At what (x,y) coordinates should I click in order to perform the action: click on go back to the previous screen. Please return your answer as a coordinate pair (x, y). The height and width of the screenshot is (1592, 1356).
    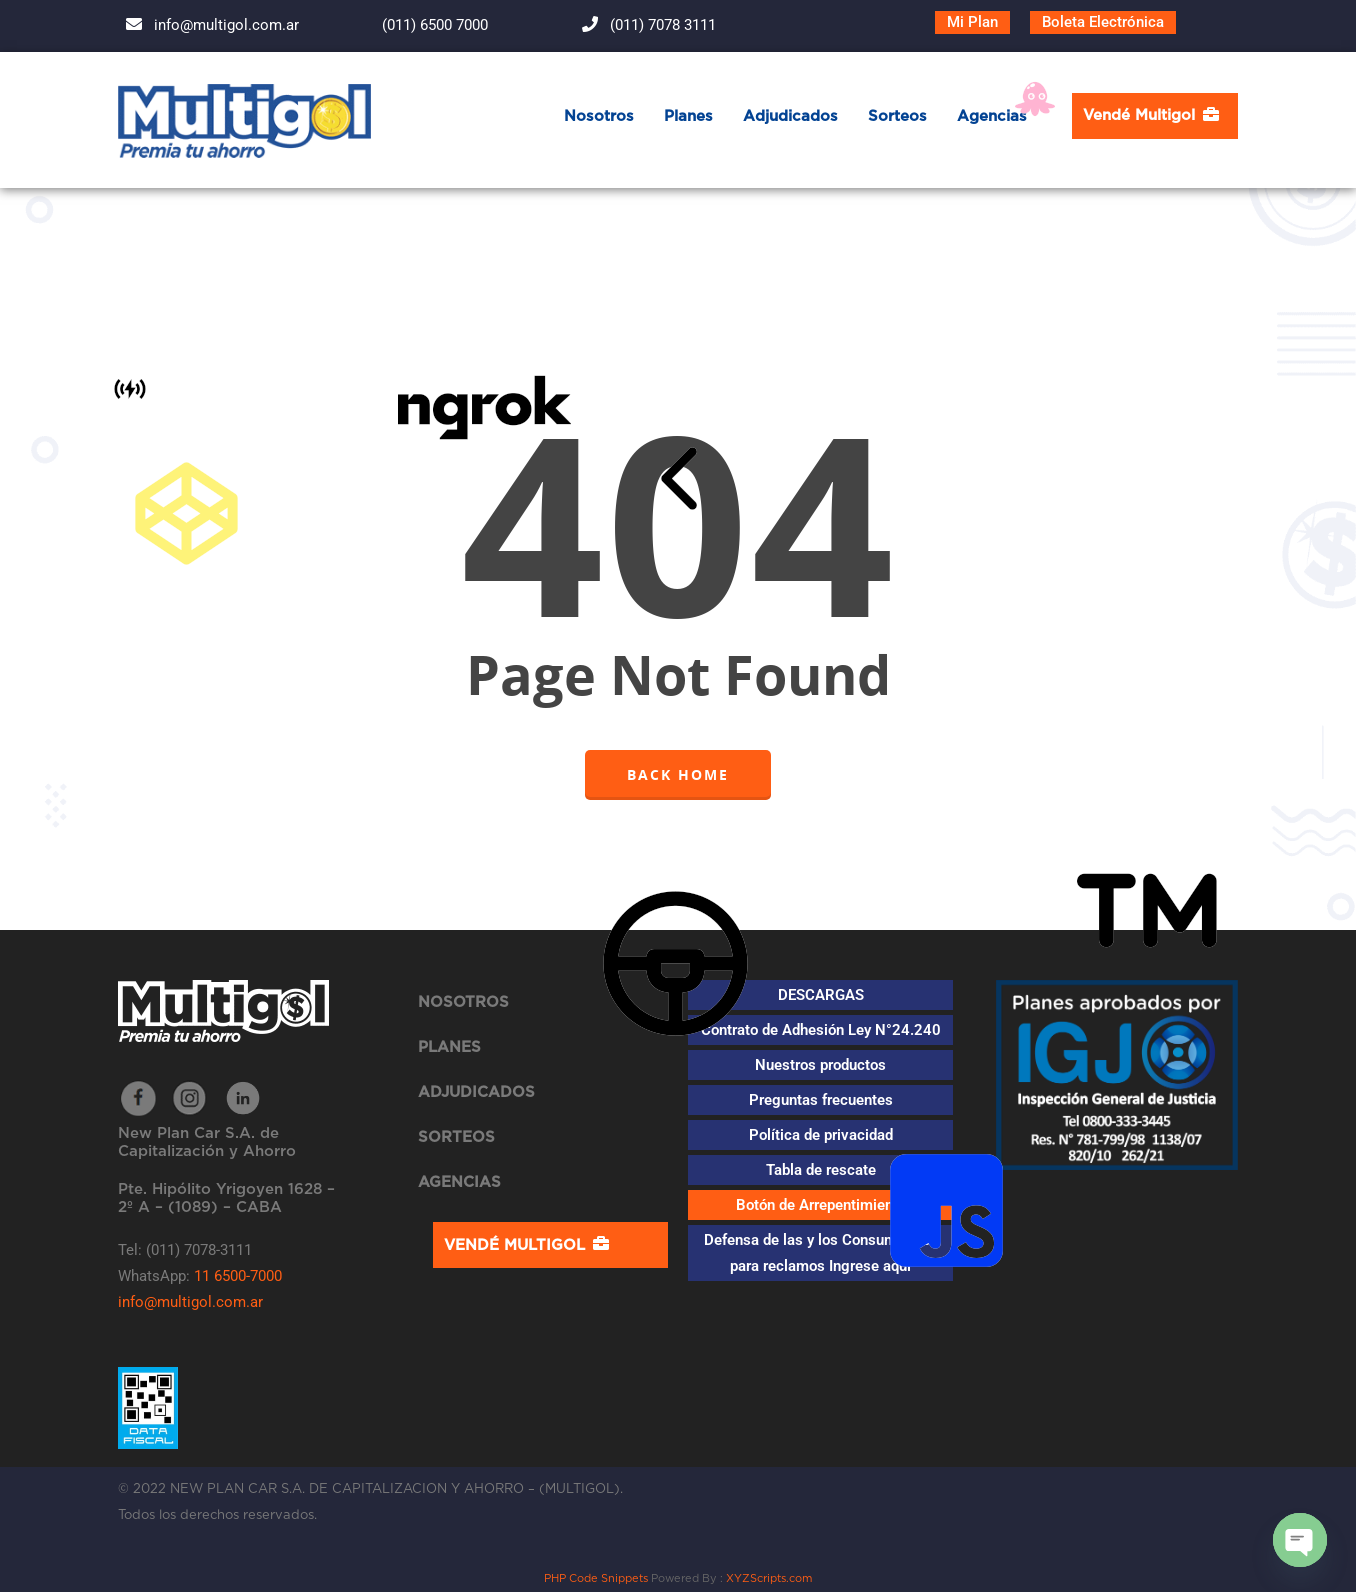
    Looking at the image, I should click on (683, 478).